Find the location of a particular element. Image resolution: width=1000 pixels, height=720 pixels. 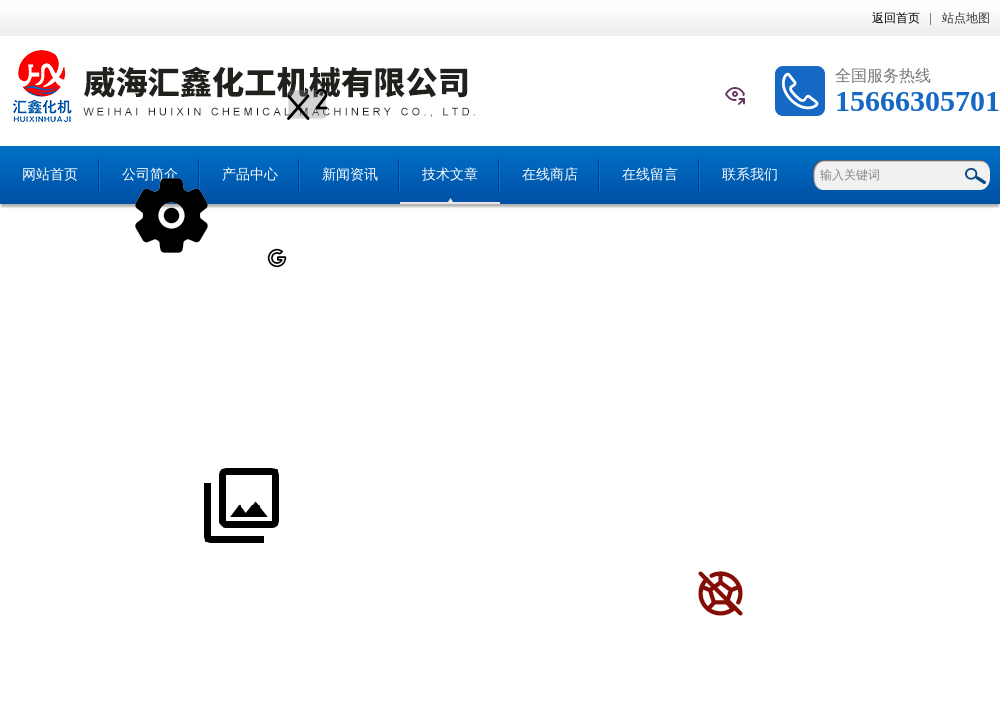

view photo collections or albums is located at coordinates (241, 505).